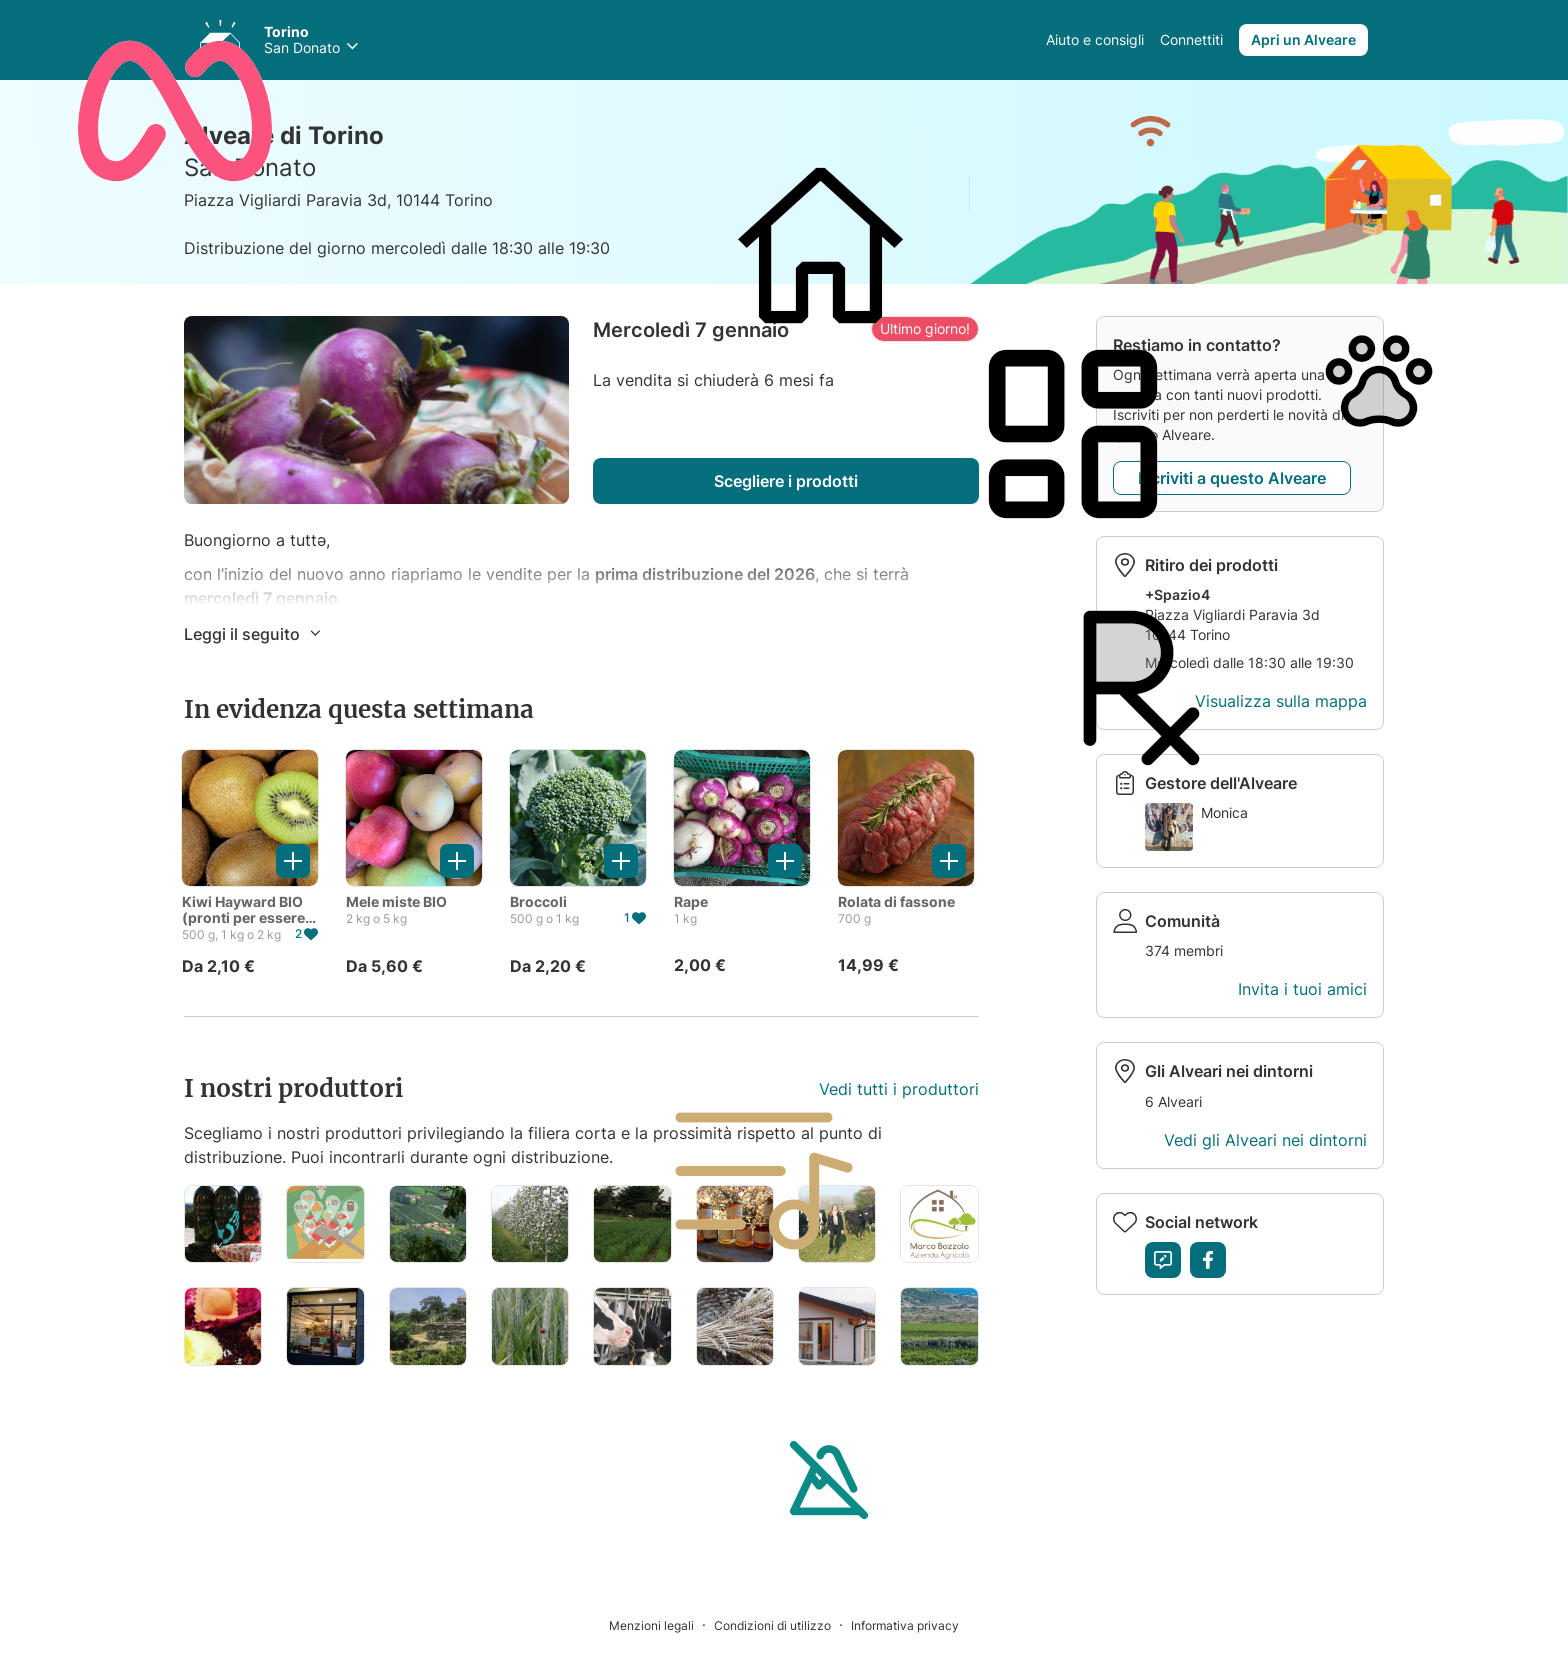 The width and height of the screenshot is (1568, 1660). What do you see at coordinates (1379, 381) in the screenshot?
I see `access pet-related features or settings` at bounding box center [1379, 381].